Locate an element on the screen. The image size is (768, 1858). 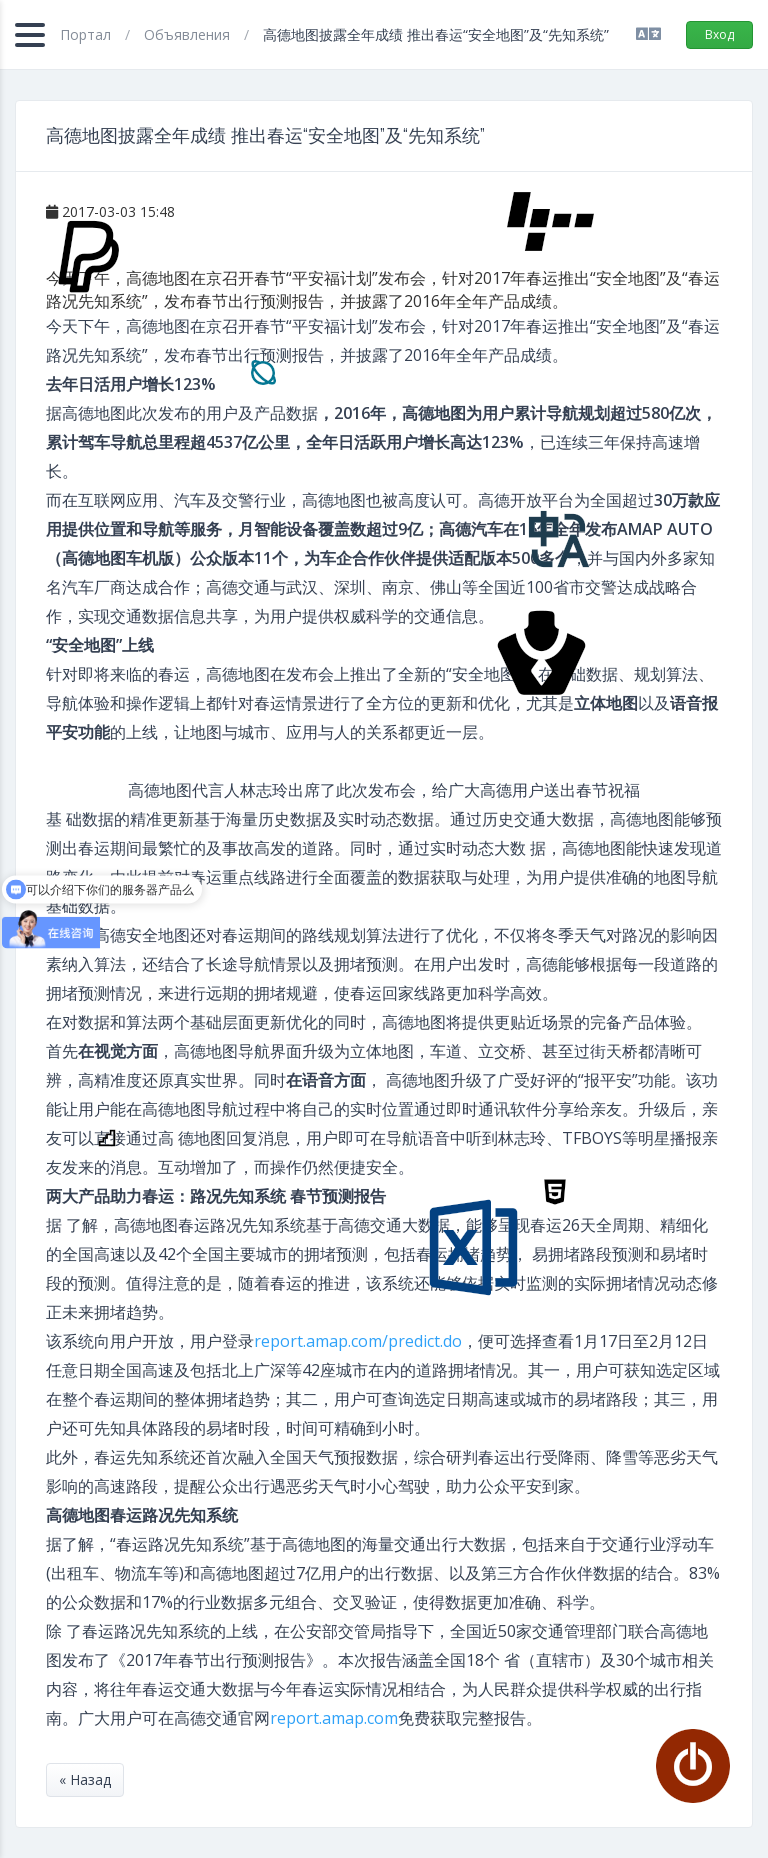
open an excel spreadsheet file is located at coordinates (473, 1247).